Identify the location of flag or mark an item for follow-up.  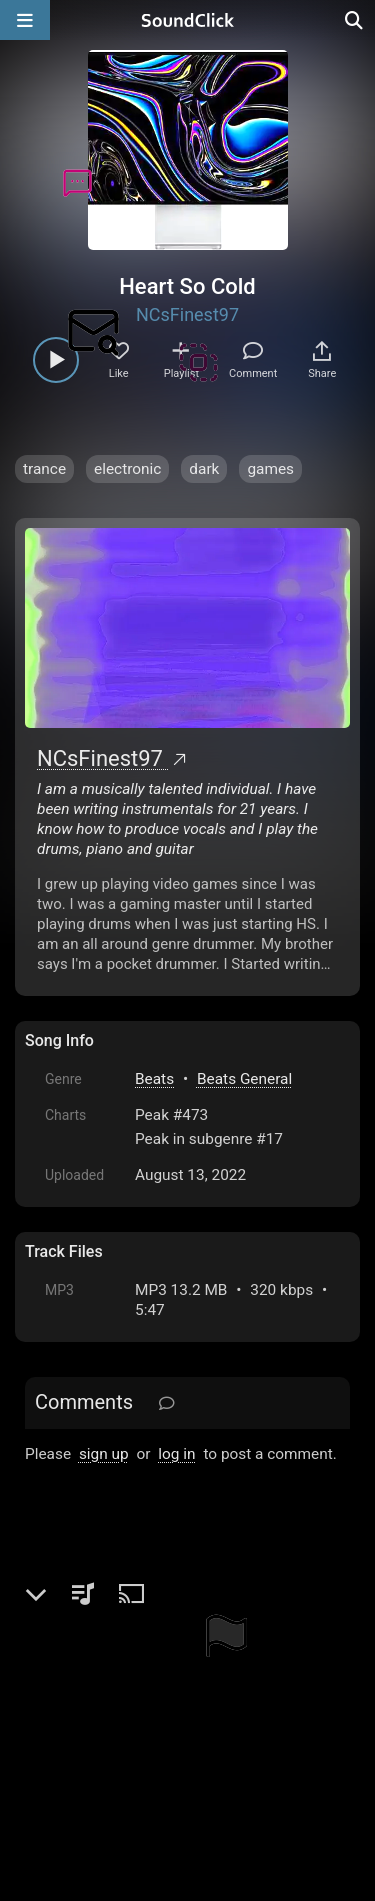
(225, 1635).